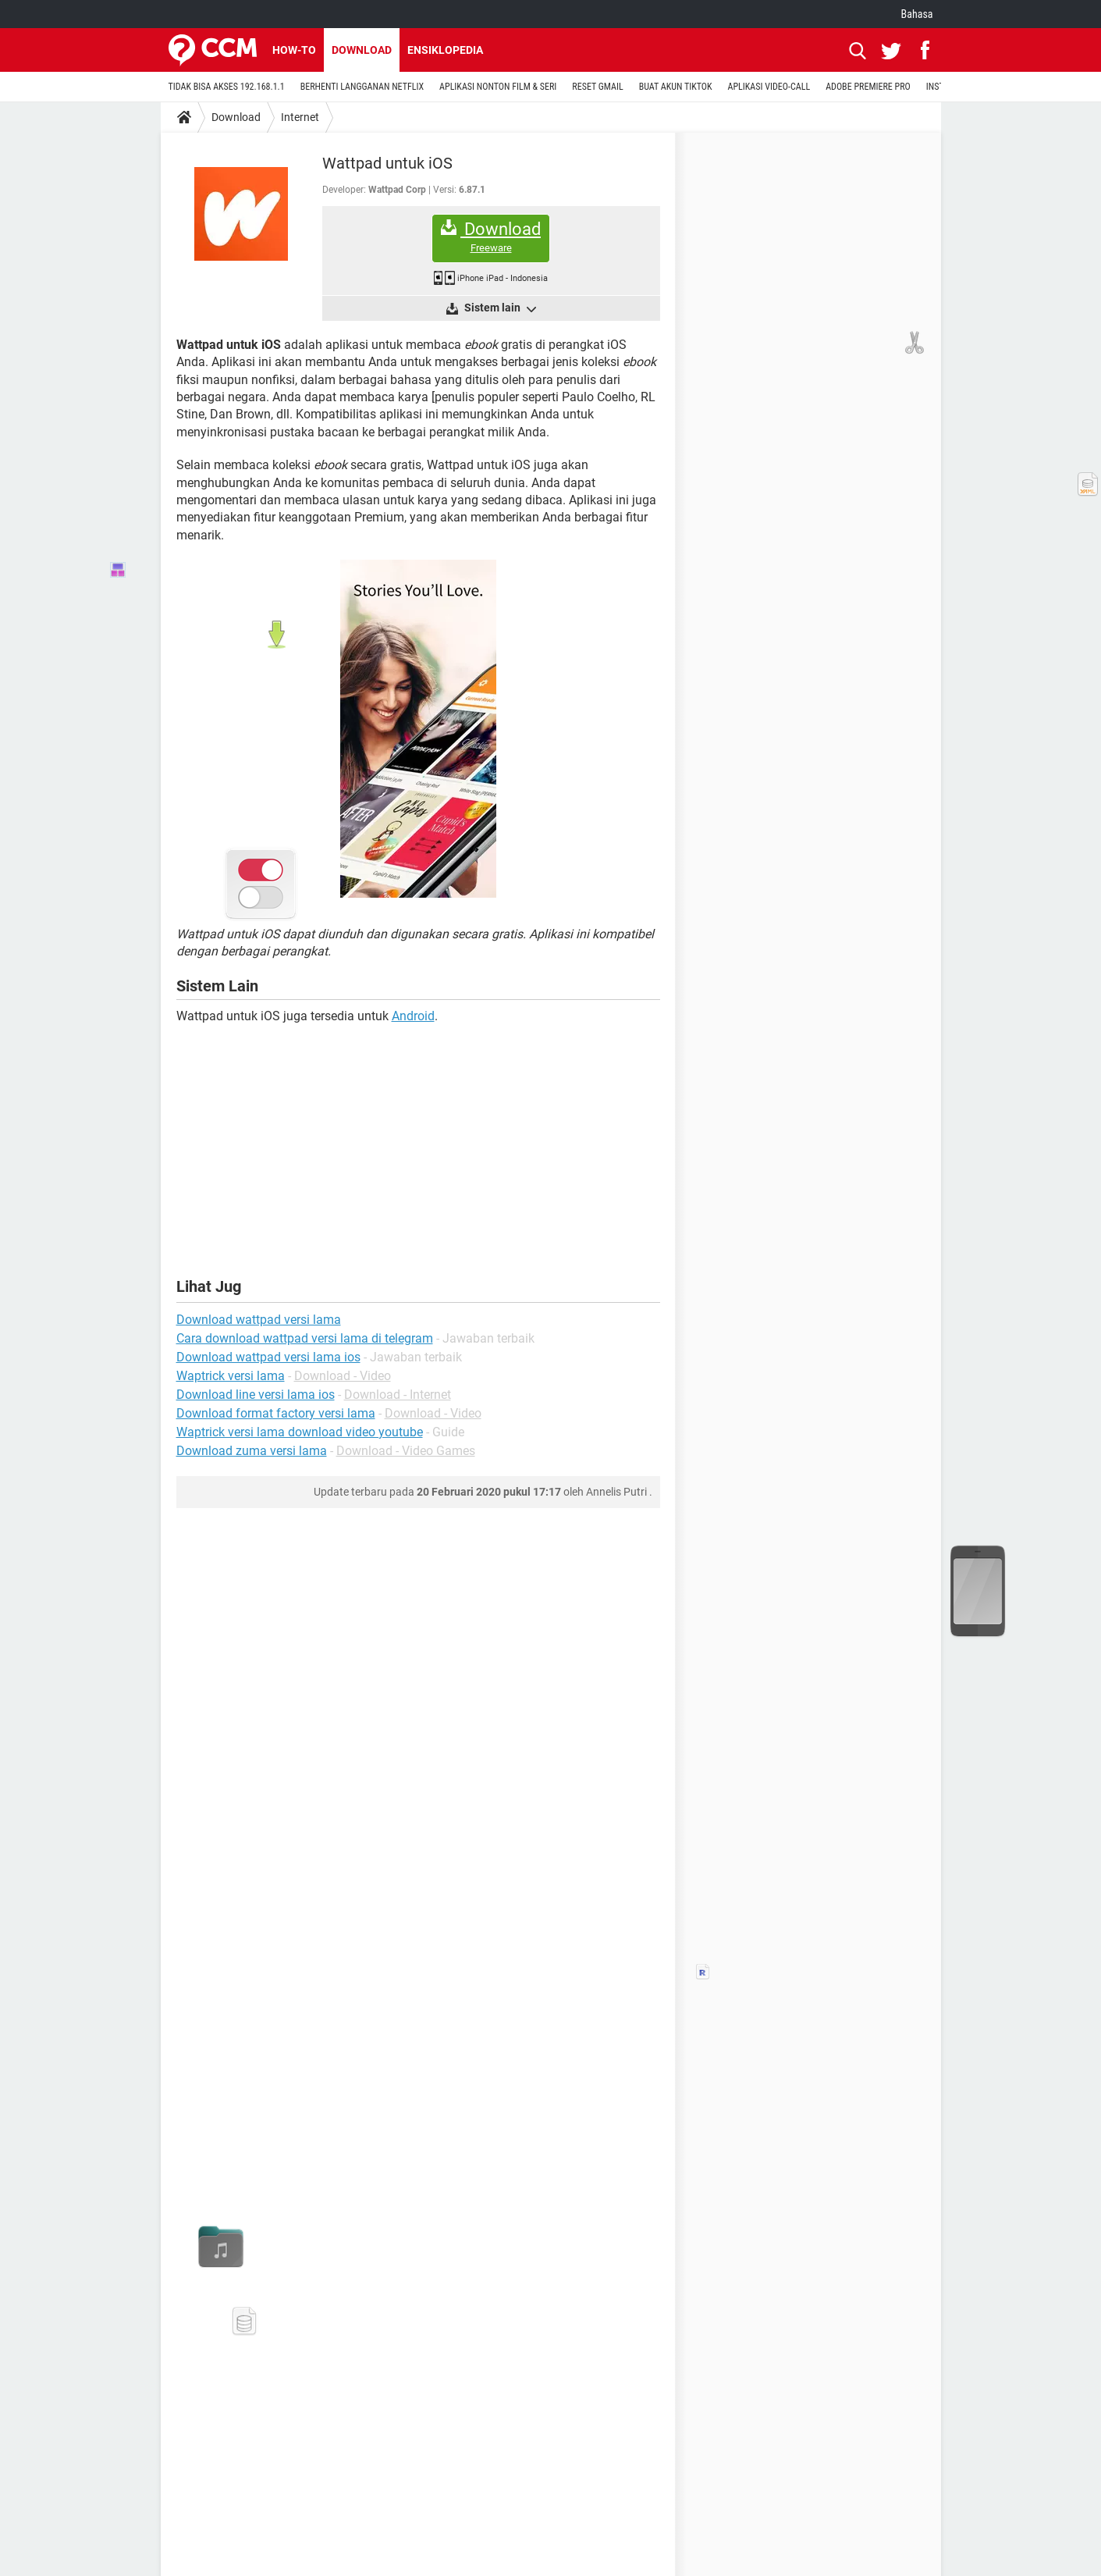 This screenshot has height=2576, width=1101. Describe the element at coordinates (1088, 484) in the screenshot. I see `a yaml configuration file` at that location.